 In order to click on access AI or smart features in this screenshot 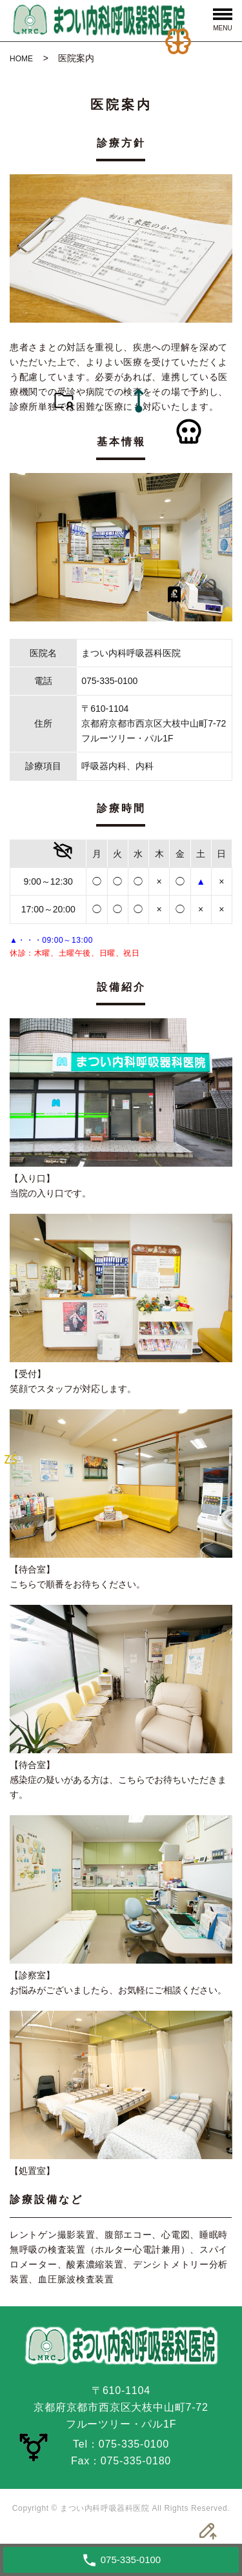, I will do `click(178, 41)`.